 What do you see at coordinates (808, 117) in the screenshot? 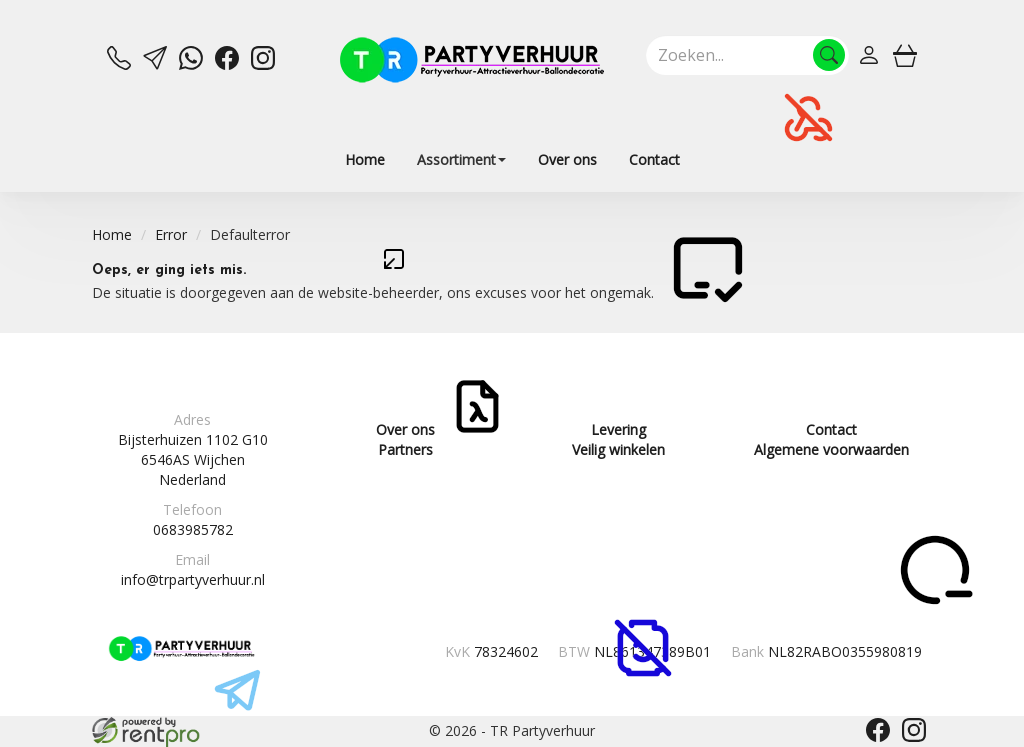
I see `webhook integration disabled` at bounding box center [808, 117].